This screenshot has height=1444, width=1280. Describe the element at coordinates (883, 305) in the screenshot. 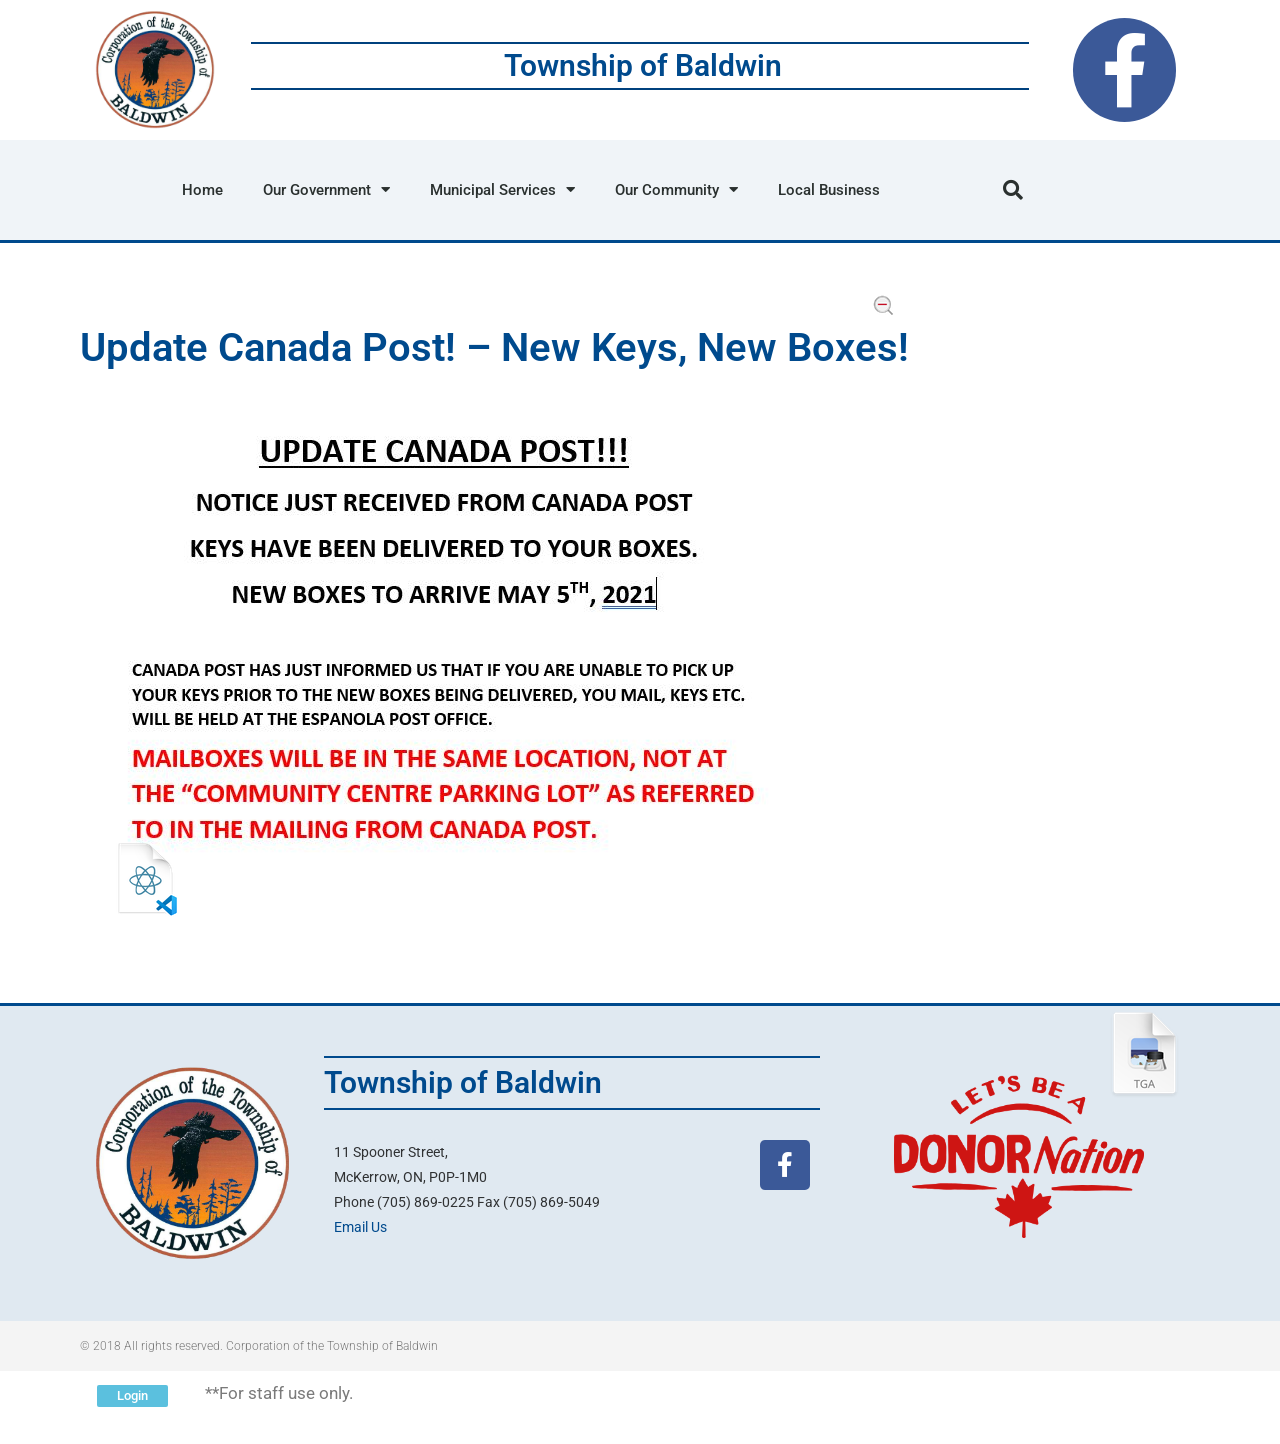

I see `zoom out of the current view` at that location.